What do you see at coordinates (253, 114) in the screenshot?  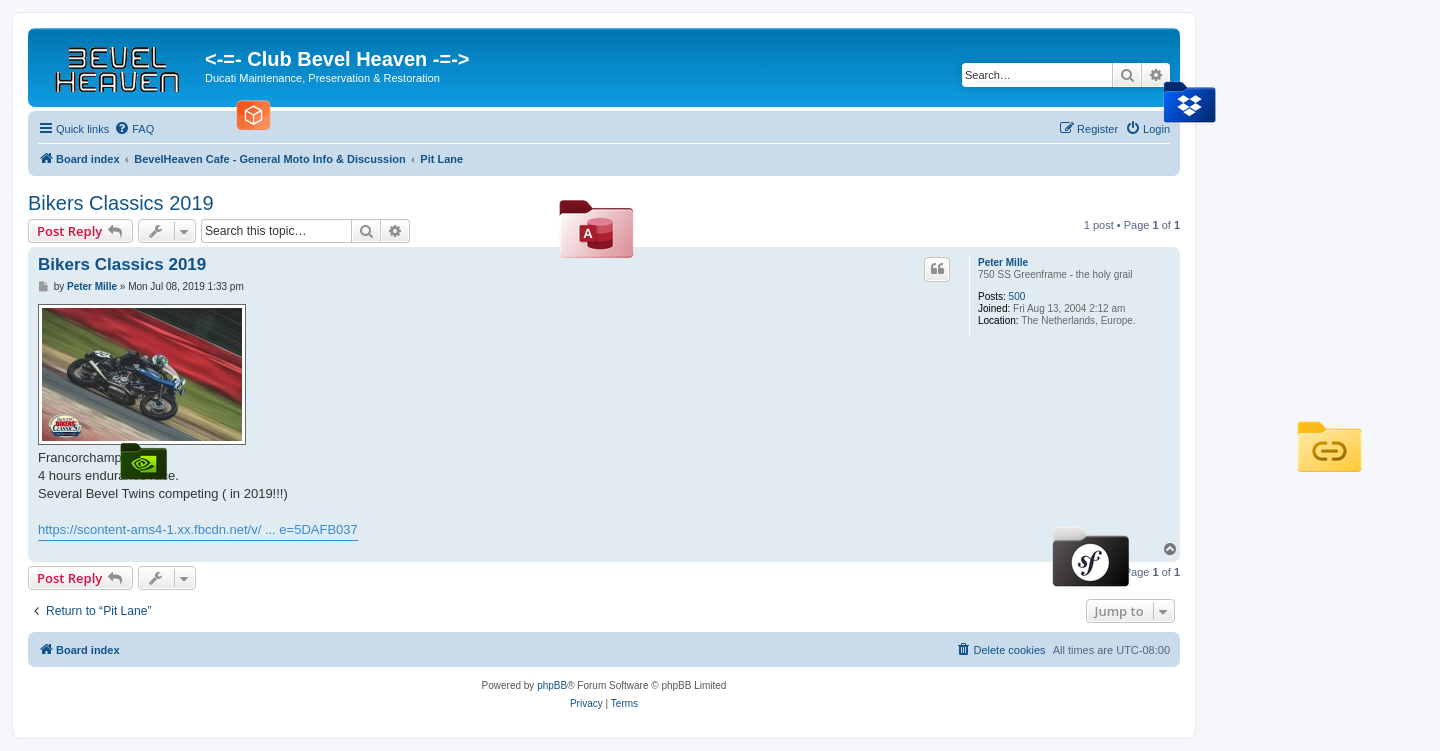 I see `open a 3D model file in OBJ format` at bounding box center [253, 114].